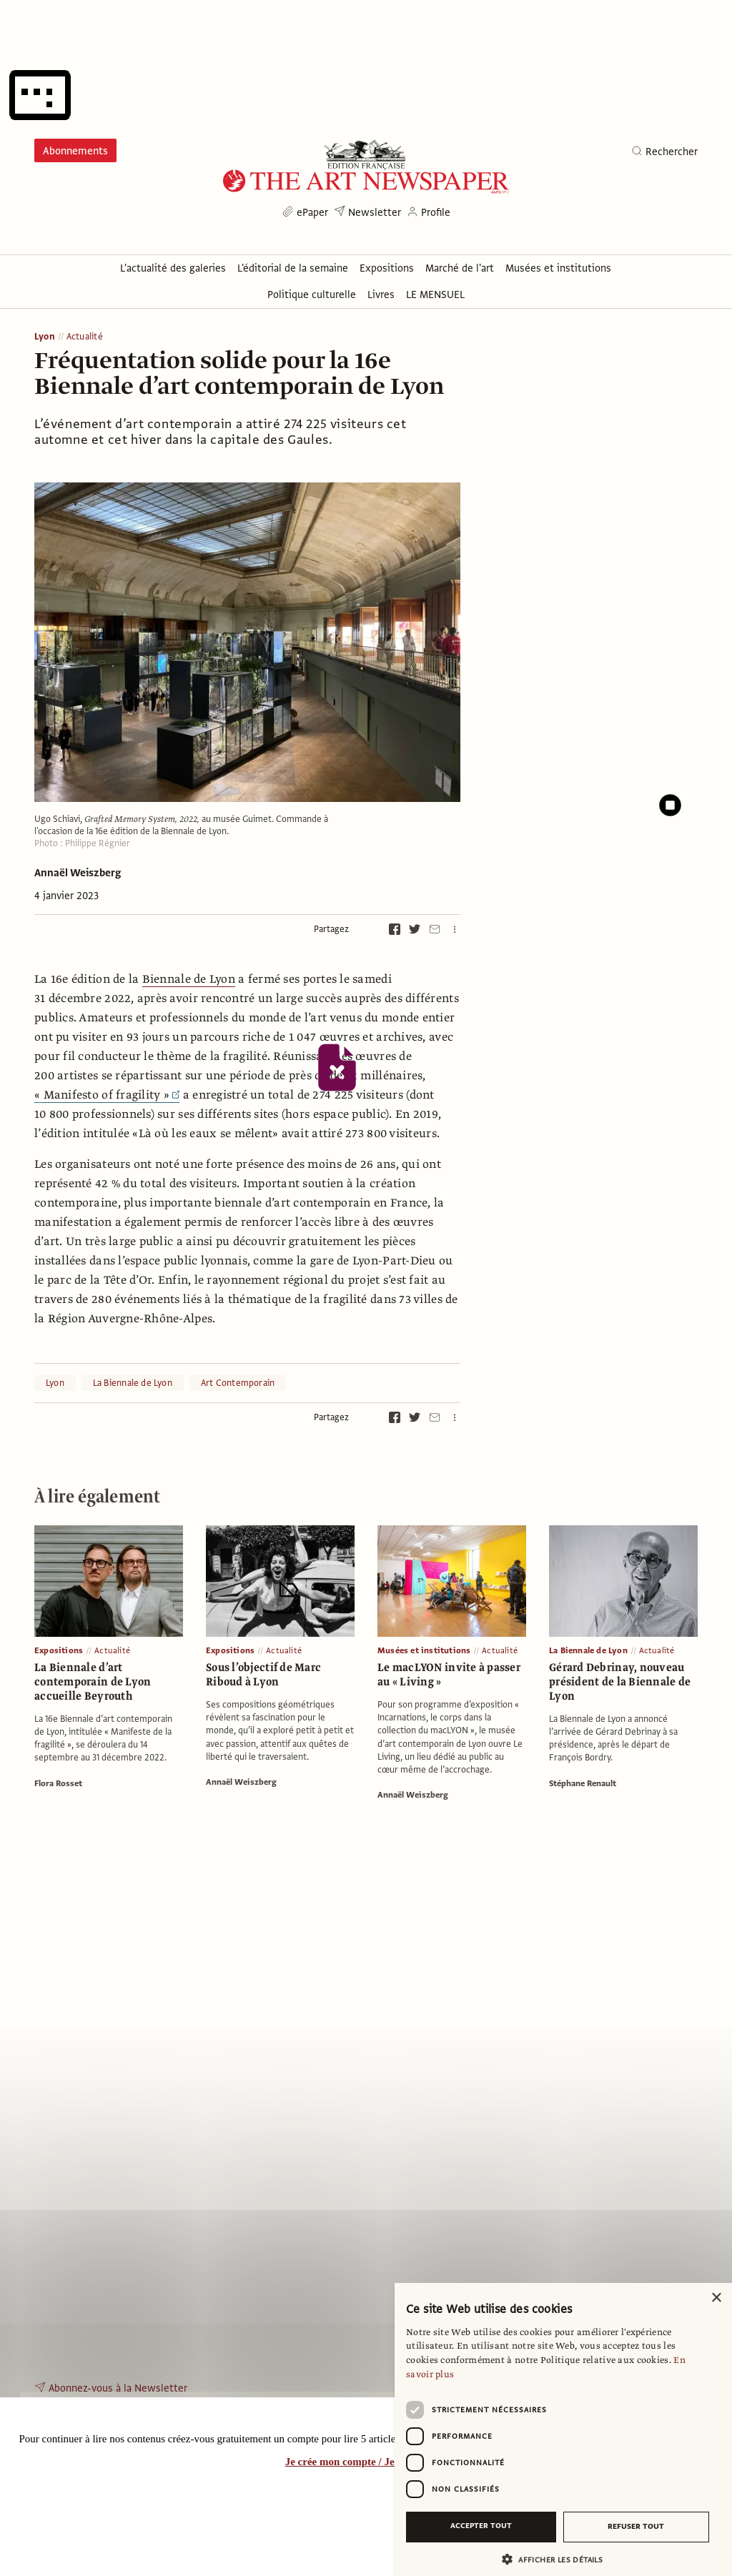 This screenshot has height=2576, width=732. Describe the element at coordinates (337, 1067) in the screenshot. I see `delete or remove a file` at that location.